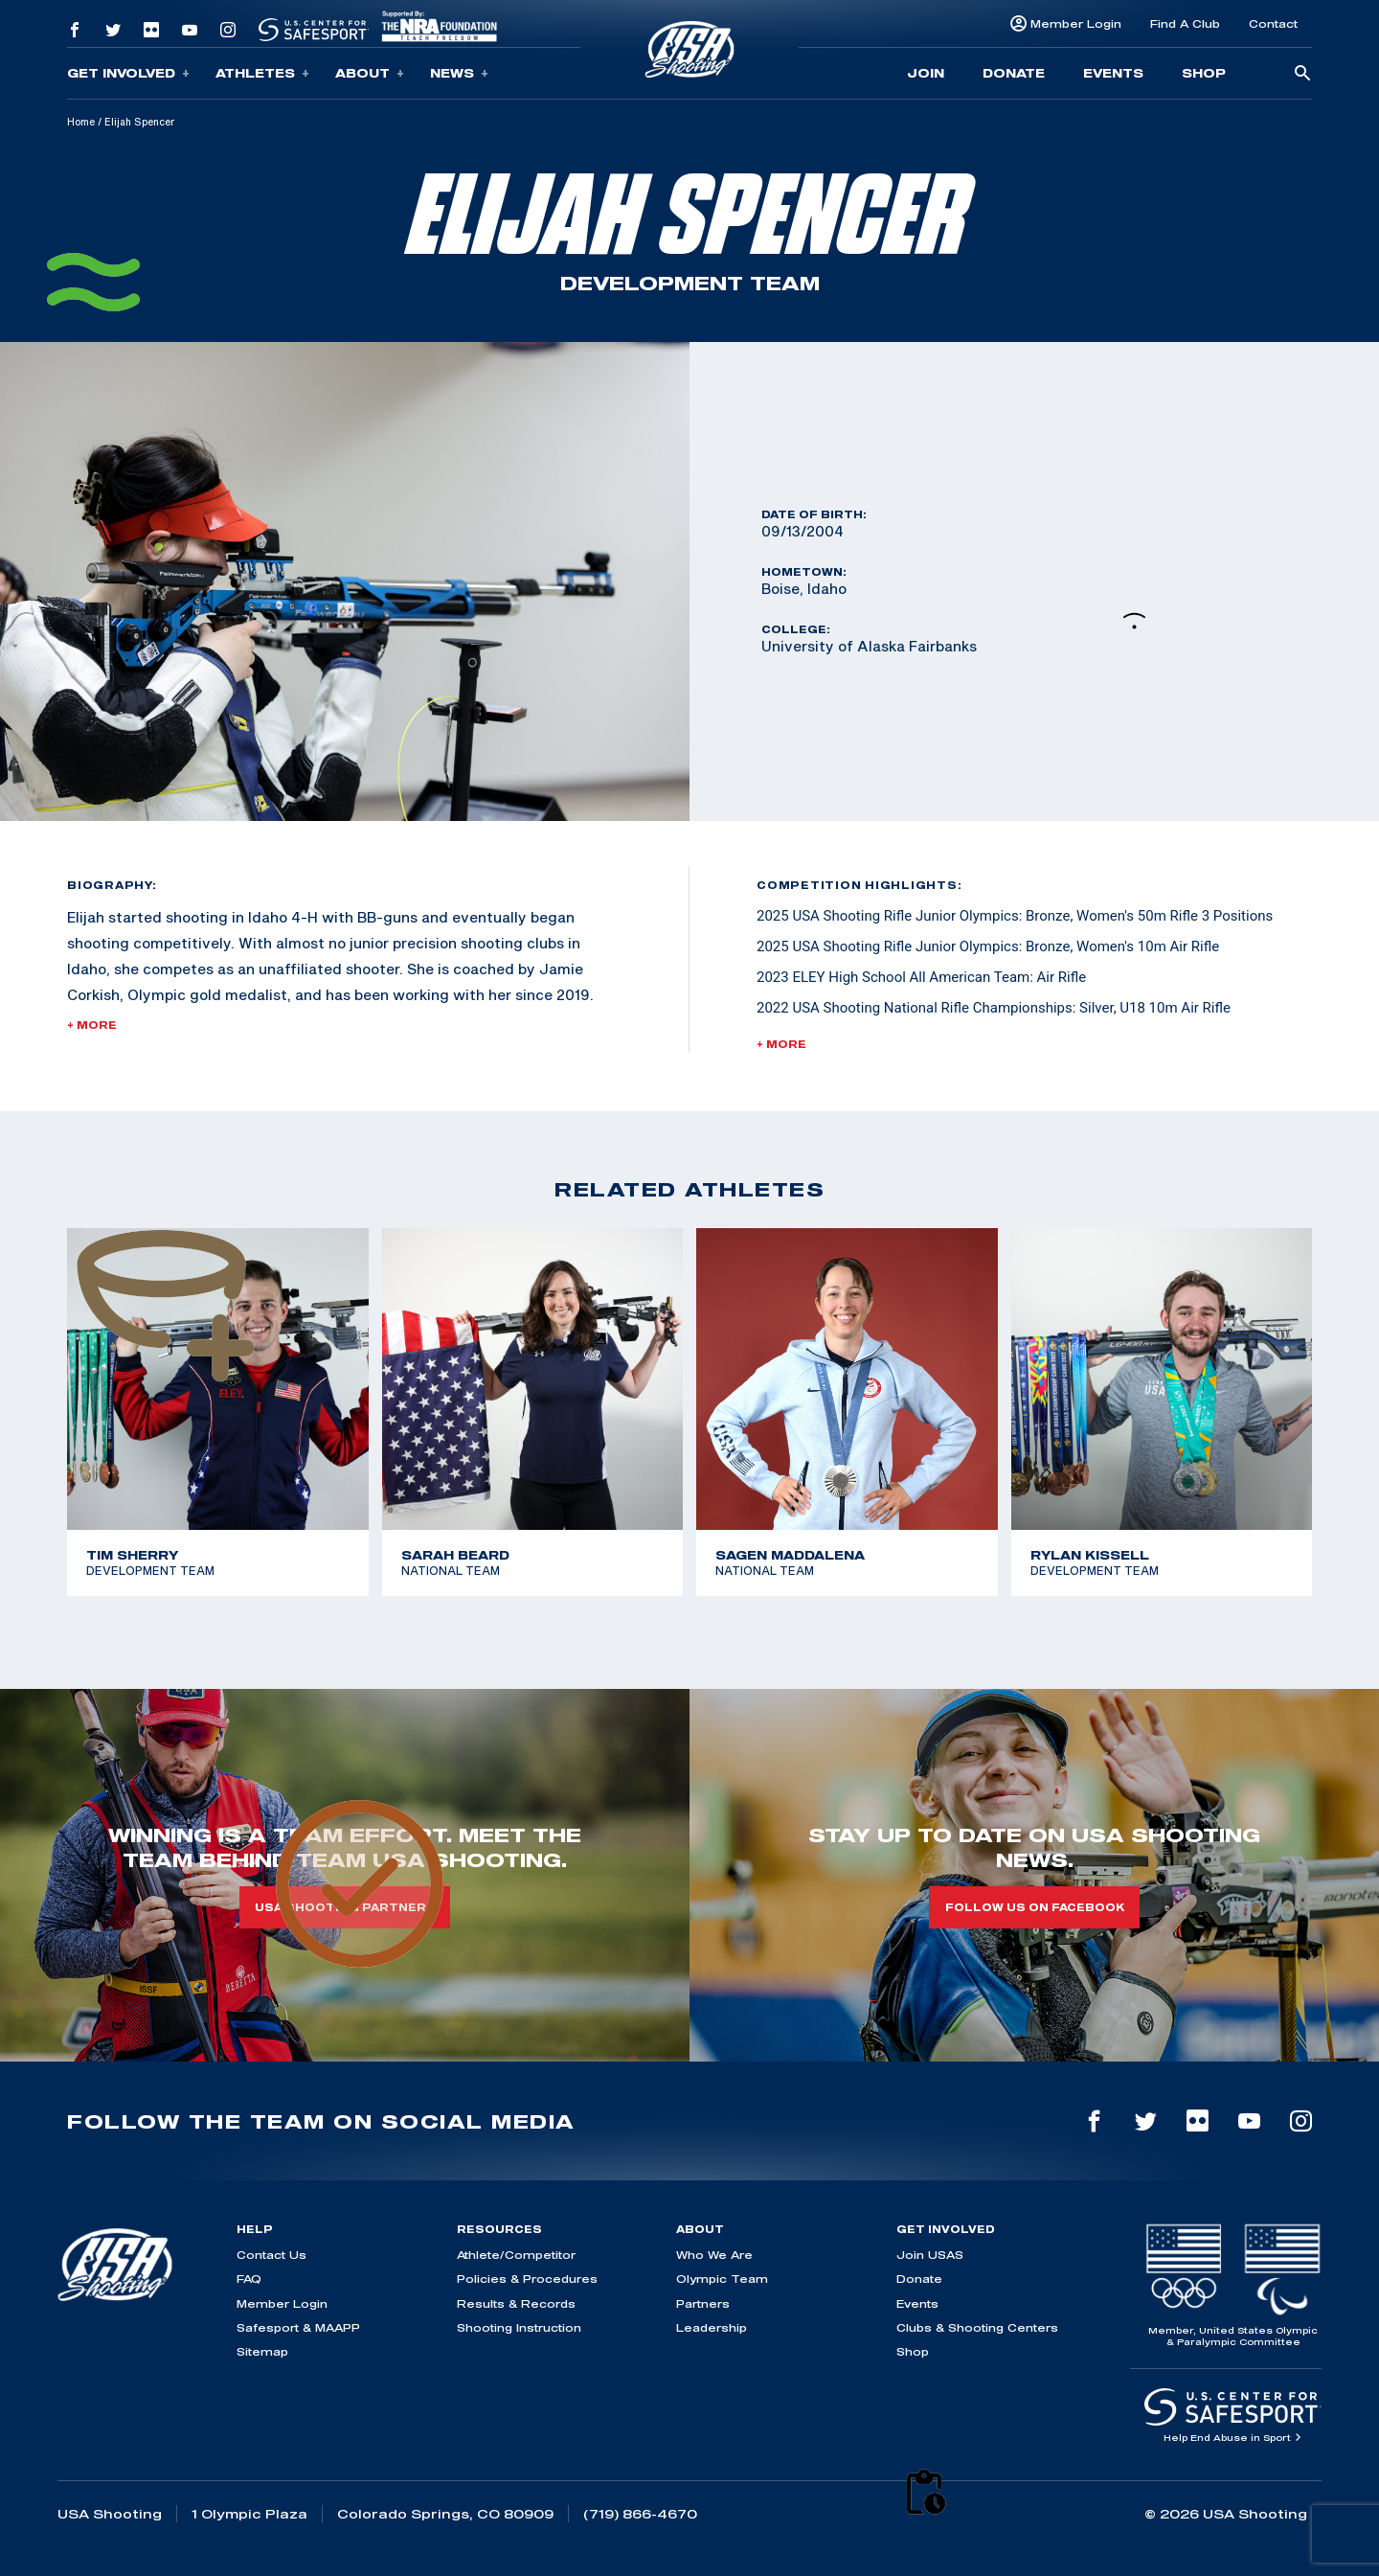  What do you see at coordinates (161, 1288) in the screenshot?
I see `add a new 3D hemisphere object` at bounding box center [161, 1288].